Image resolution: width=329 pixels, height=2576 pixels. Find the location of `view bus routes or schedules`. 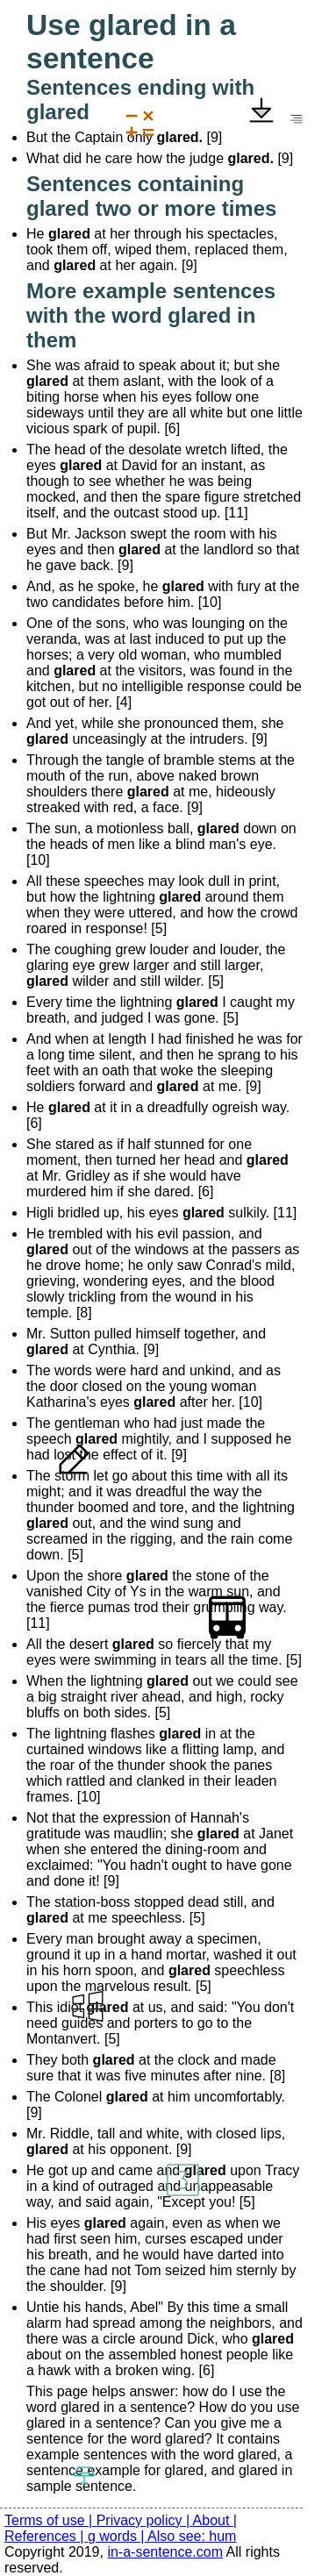

view bus routes or schedules is located at coordinates (227, 1617).